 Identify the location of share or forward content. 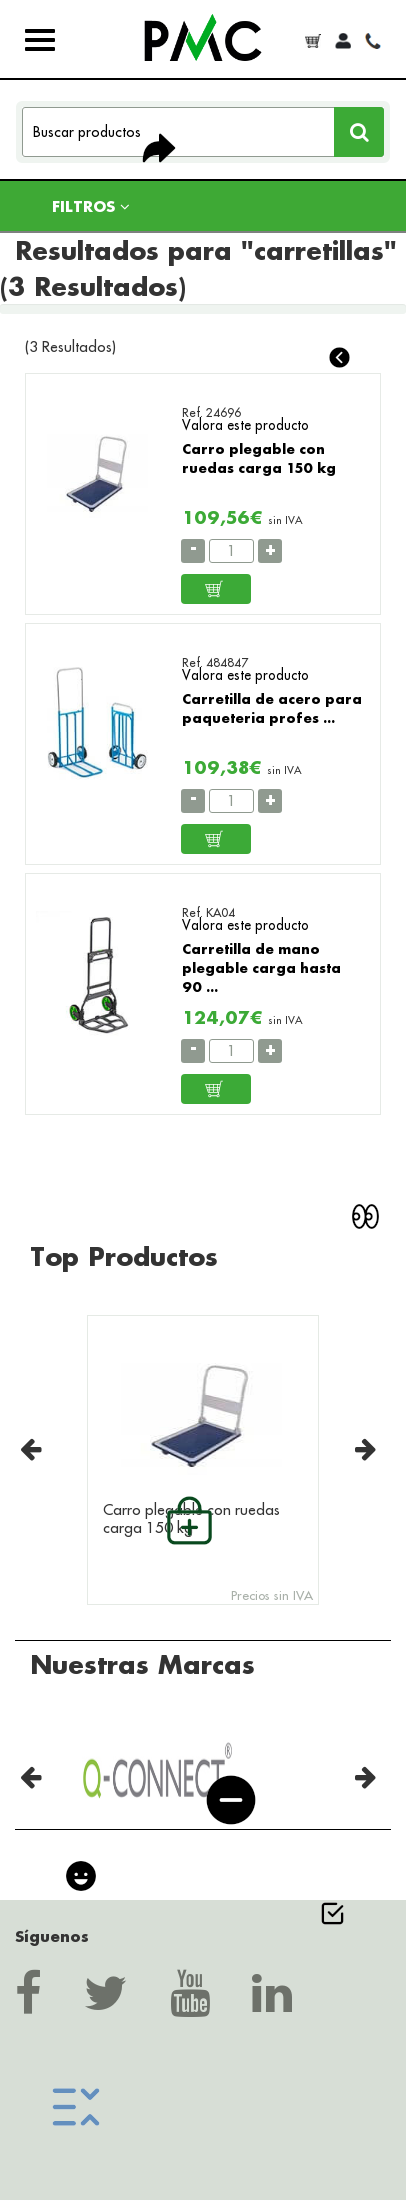
(159, 148).